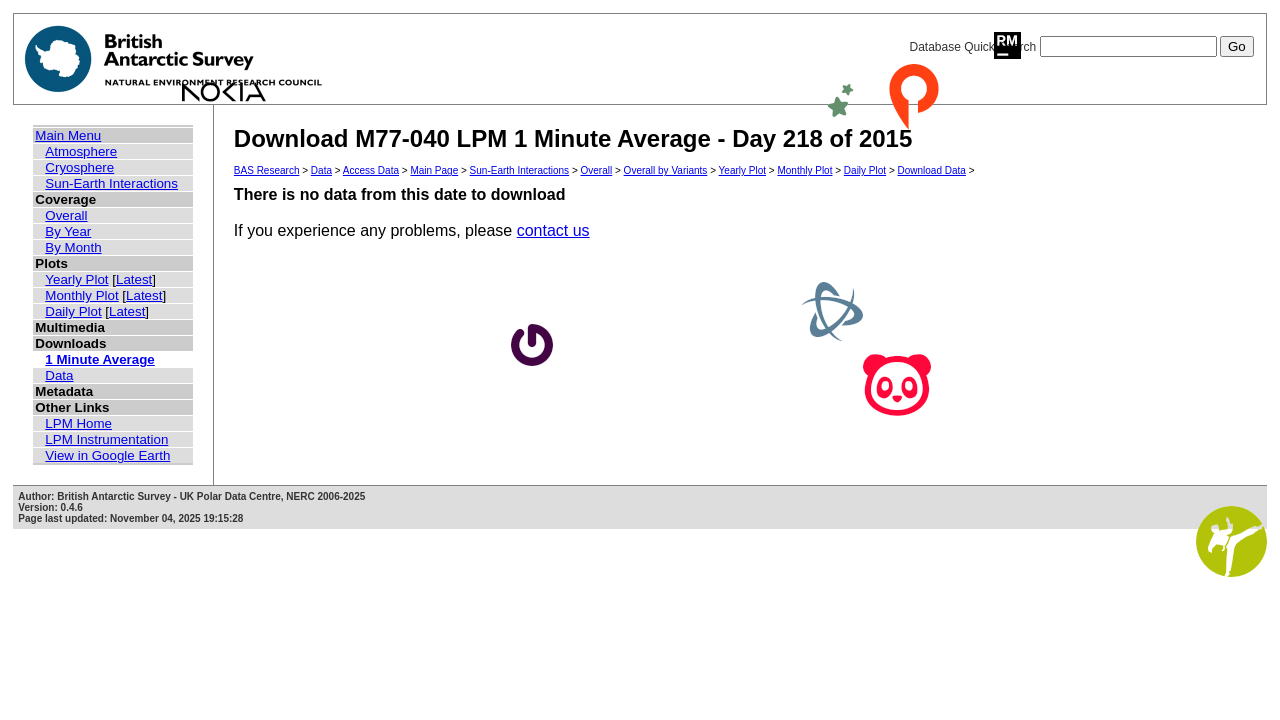 Image resolution: width=1280 pixels, height=720 pixels. What do you see at coordinates (832, 311) in the screenshot?
I see `launch Battle.net gaming client` at bounding box center [832, 311].